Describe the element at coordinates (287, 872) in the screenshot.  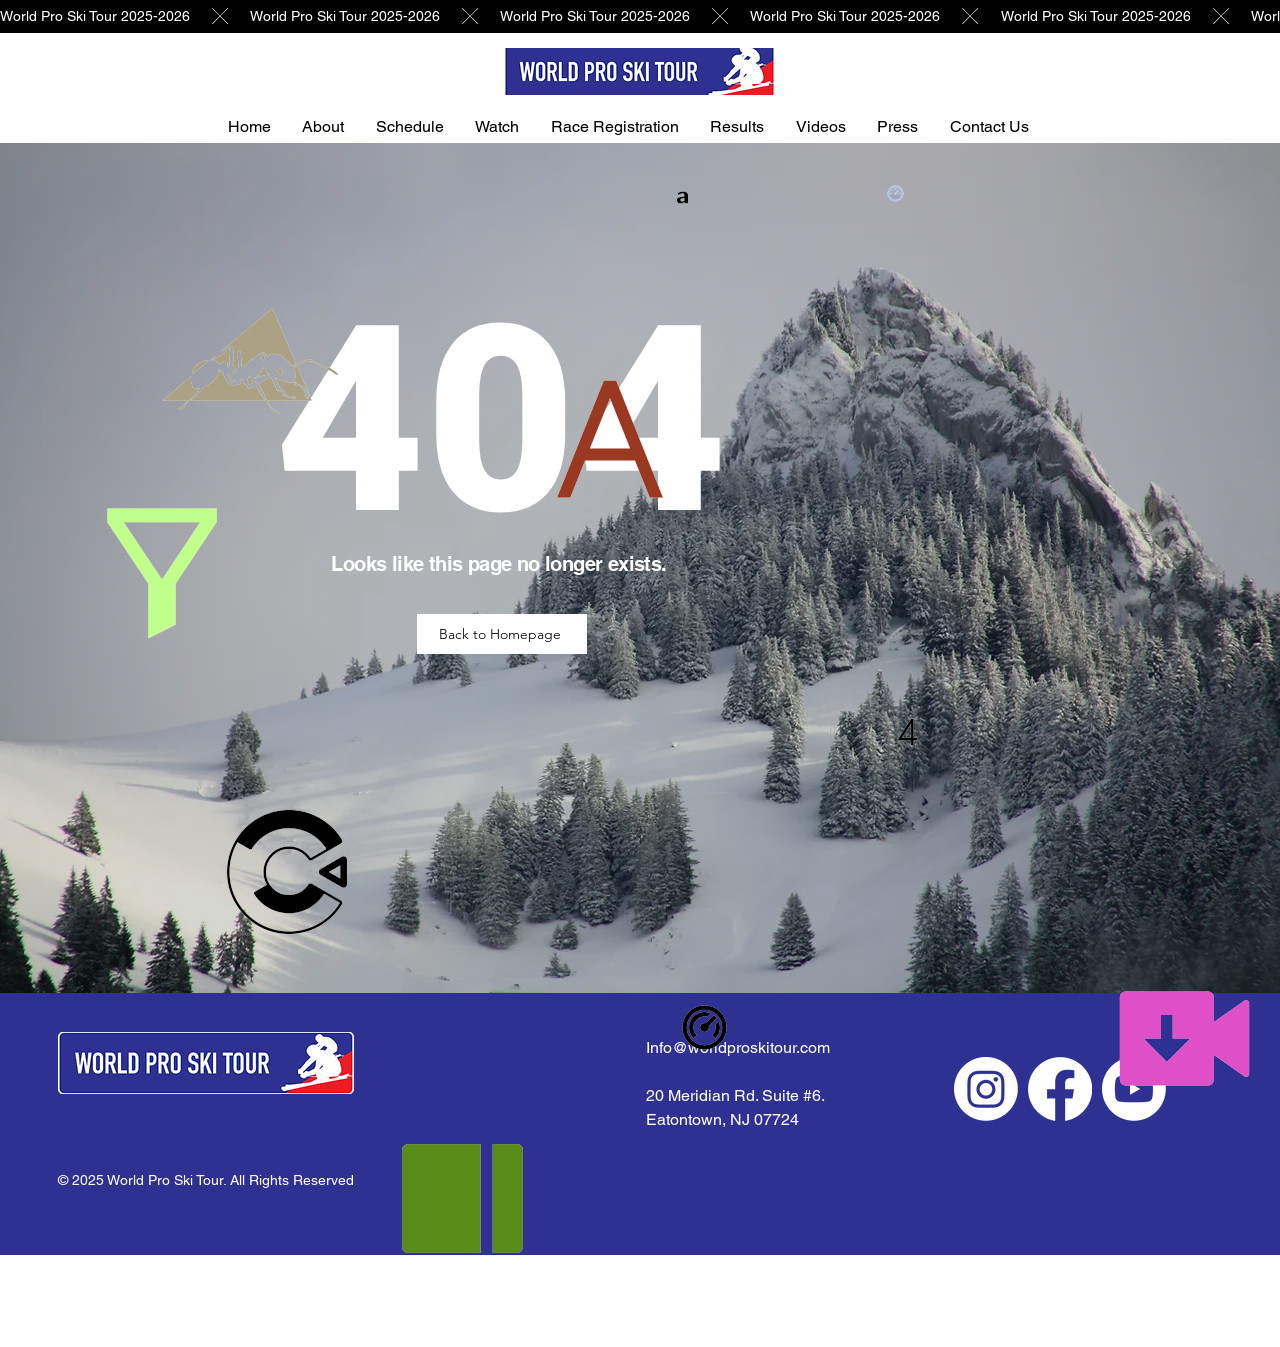
I see `construct 3 game development software logo` at that location.